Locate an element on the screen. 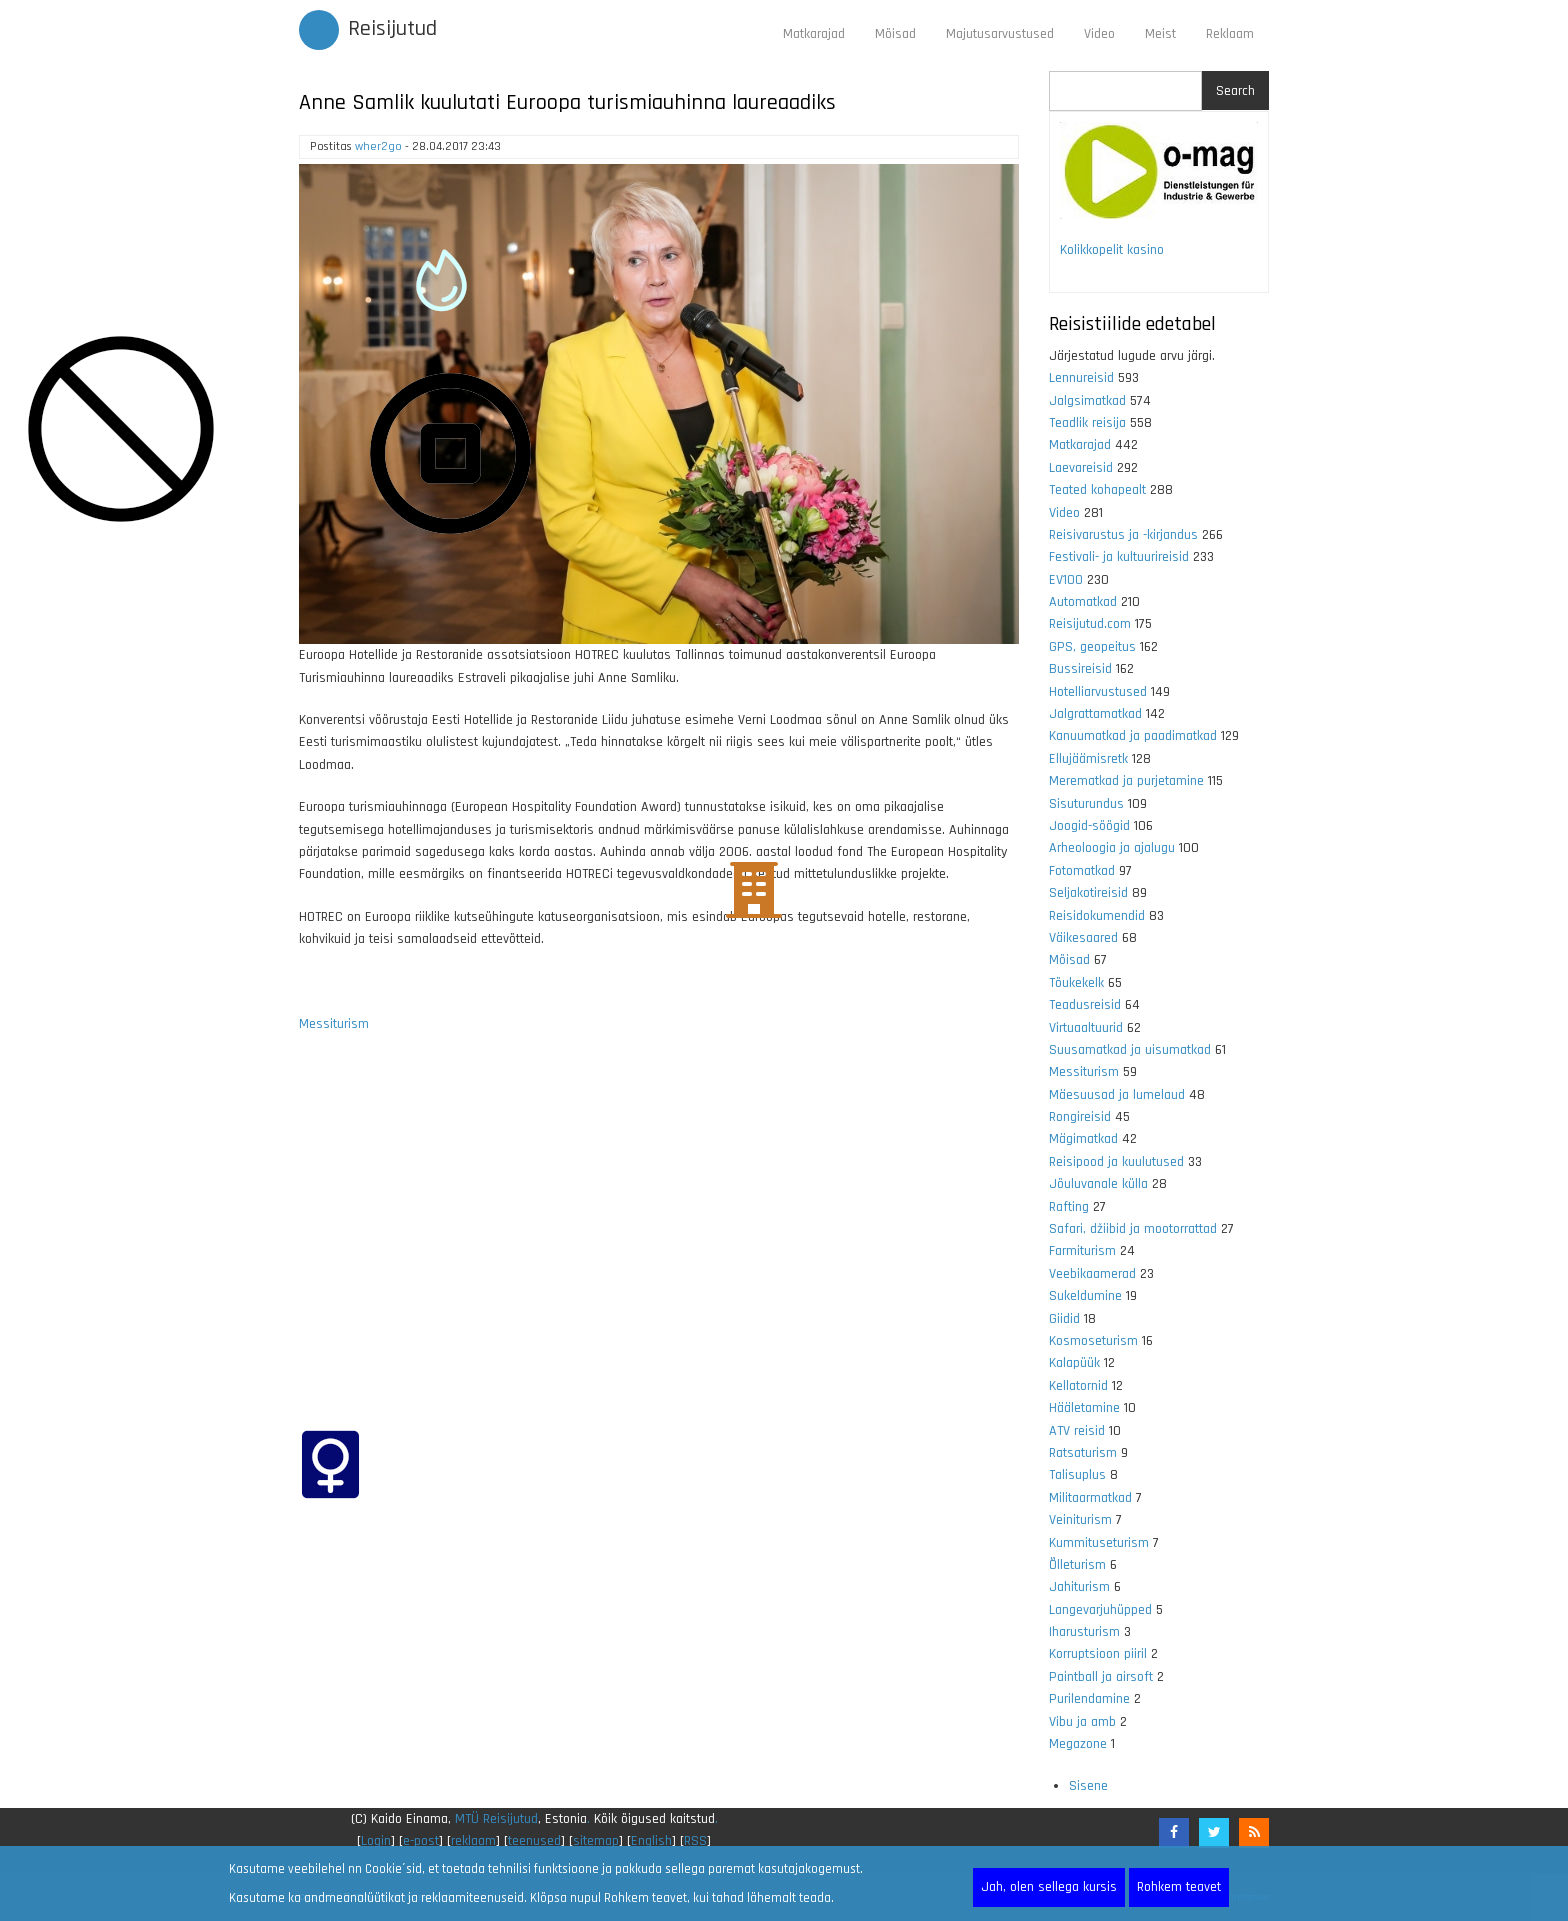  indicates female gender option is located at coordinates (330, 1464).